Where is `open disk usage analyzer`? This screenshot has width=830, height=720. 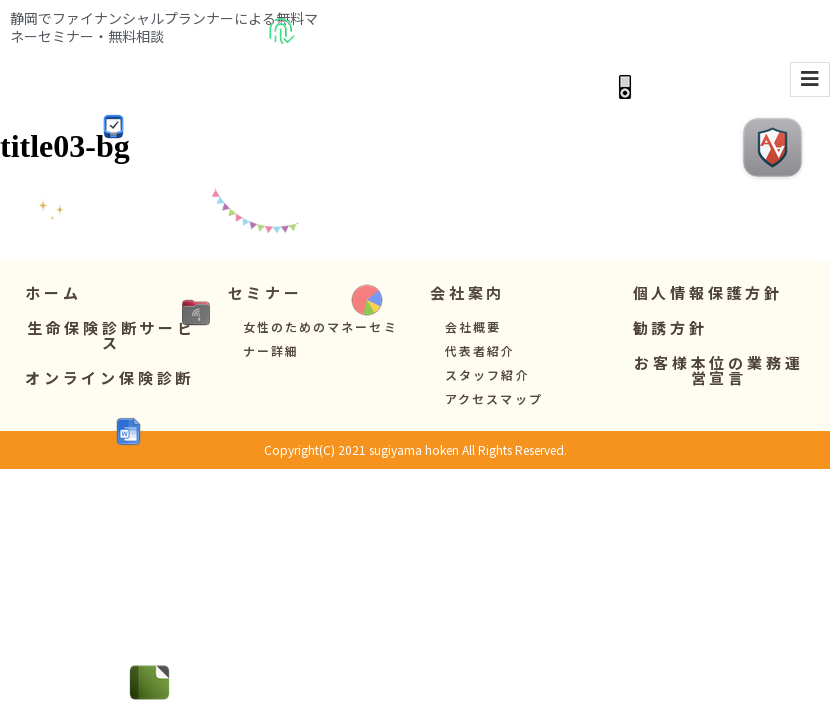
open disk usage analyzer is located at coordinates (367, 300).